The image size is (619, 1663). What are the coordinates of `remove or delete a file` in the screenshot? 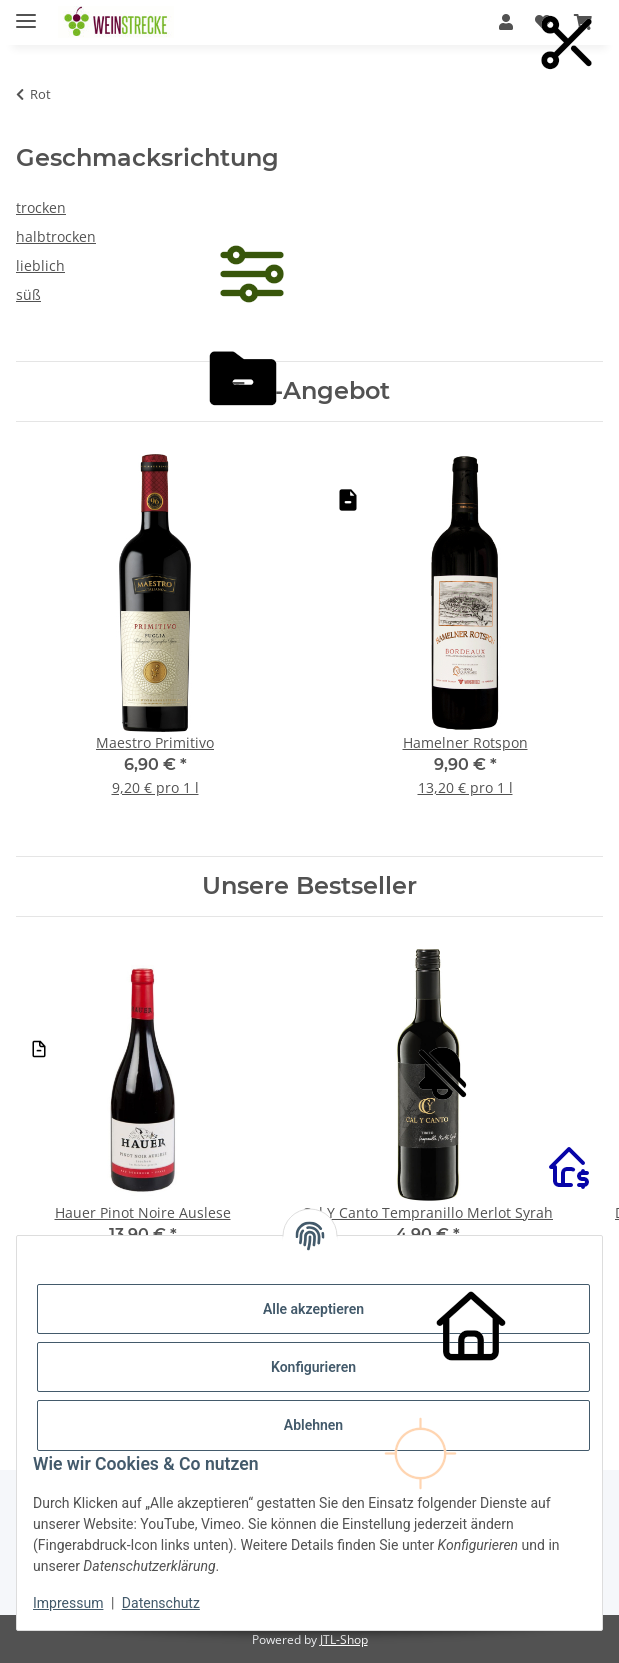 It's located at (39, 1049).